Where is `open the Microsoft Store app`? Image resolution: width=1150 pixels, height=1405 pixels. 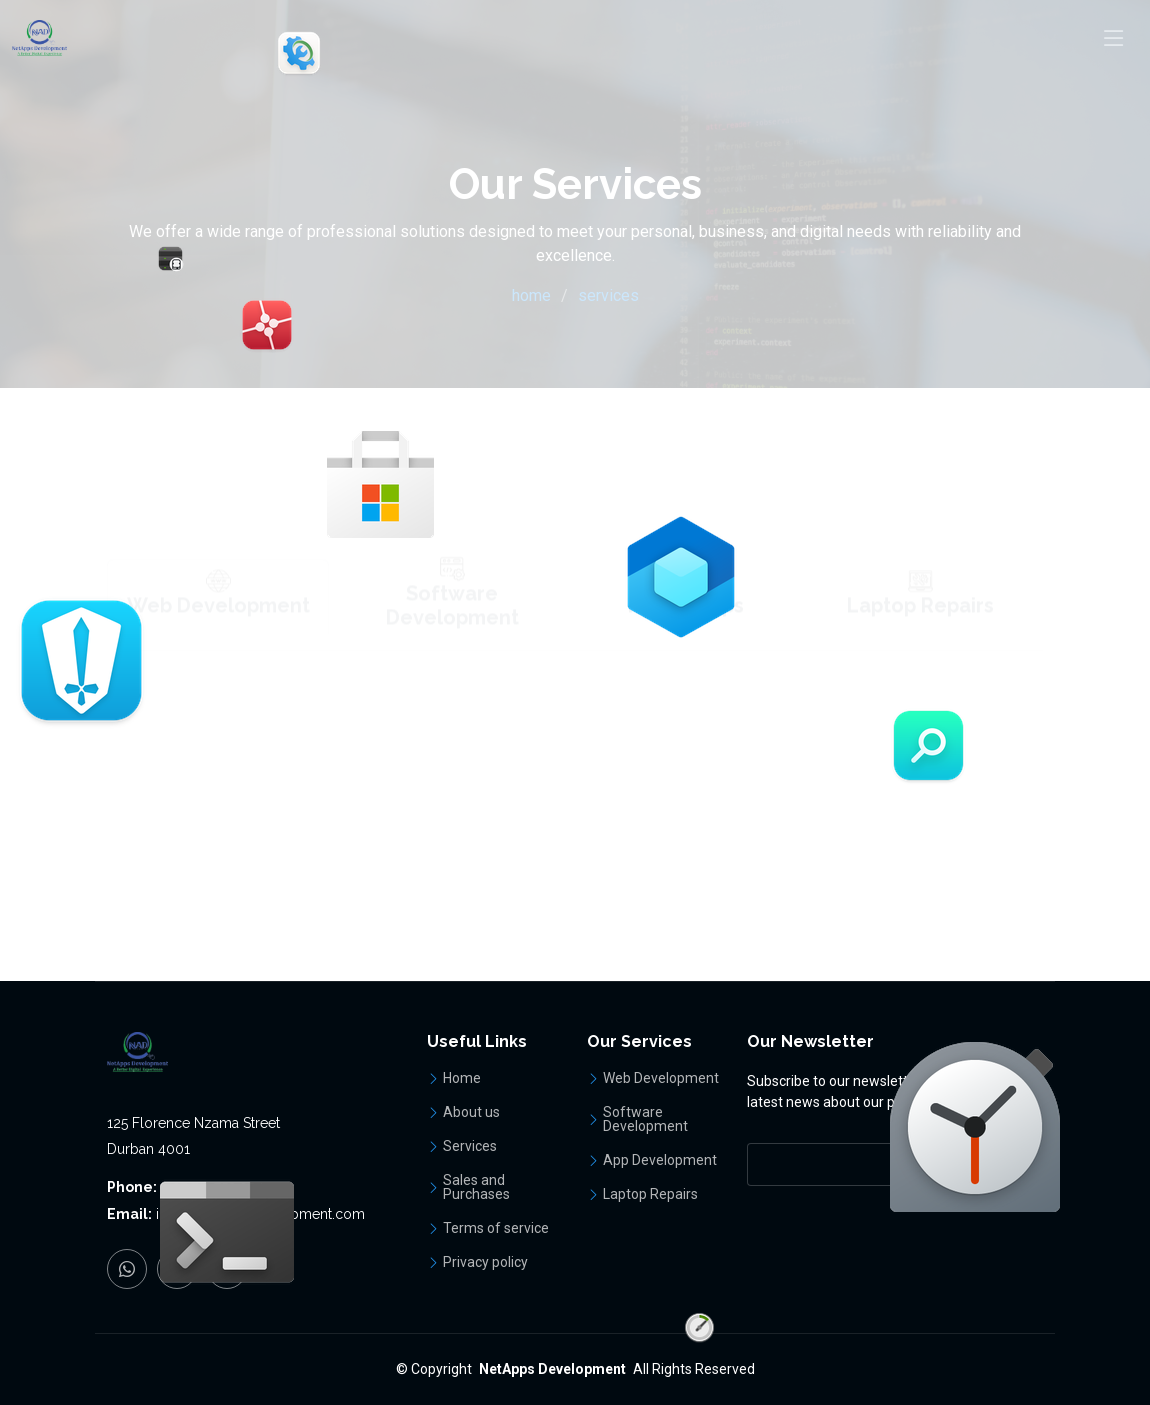 open the Microsoft Store app is located at coordinates (380, 484).